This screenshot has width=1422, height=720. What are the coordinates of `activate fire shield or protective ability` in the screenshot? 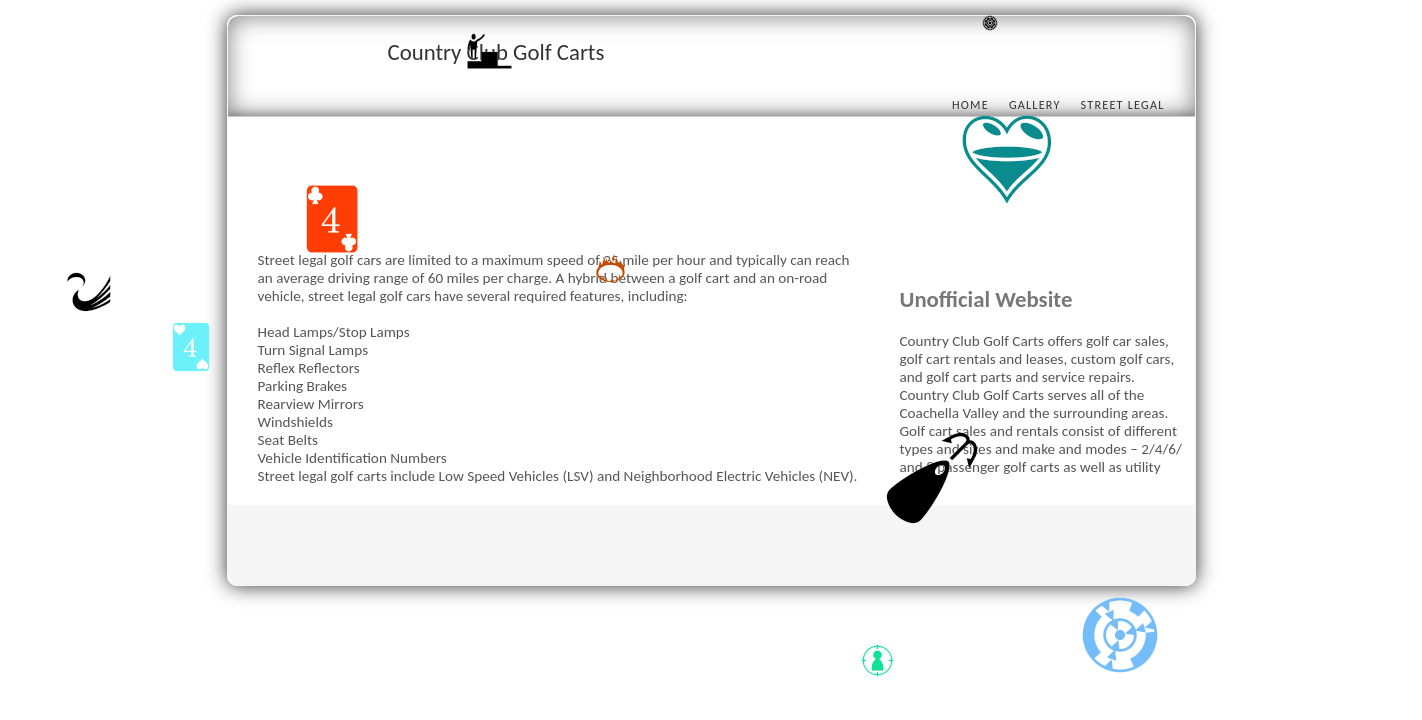 It's located at (610, 268).